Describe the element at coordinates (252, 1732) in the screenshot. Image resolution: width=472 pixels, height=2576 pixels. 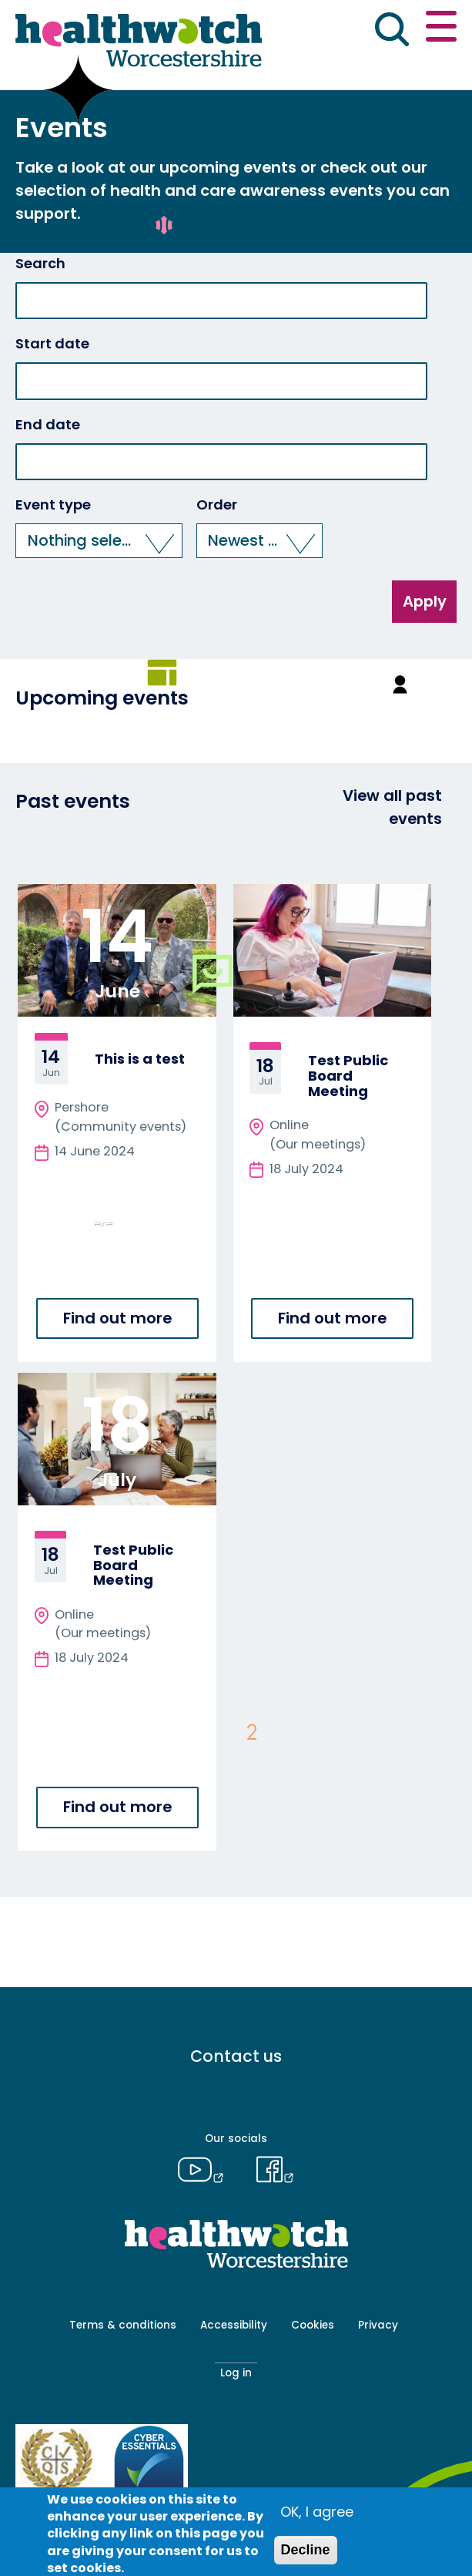
I see `indicates second item in a numbered list` at that location.